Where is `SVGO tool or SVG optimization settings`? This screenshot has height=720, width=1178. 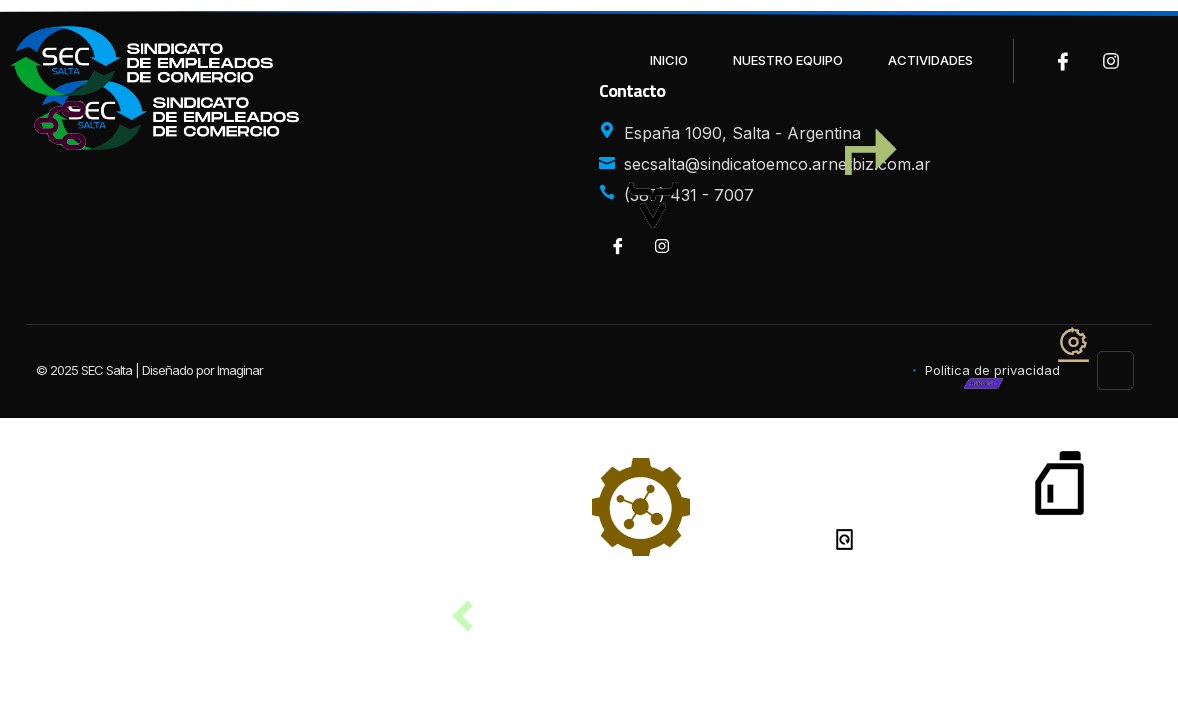
SVGO tool or SVG optimization settings is located at coordinates (641, 507).